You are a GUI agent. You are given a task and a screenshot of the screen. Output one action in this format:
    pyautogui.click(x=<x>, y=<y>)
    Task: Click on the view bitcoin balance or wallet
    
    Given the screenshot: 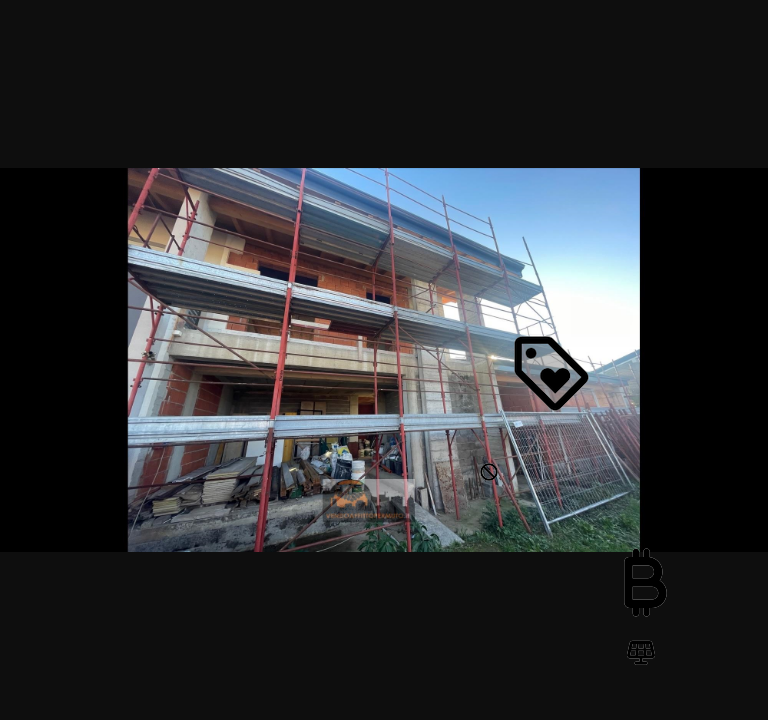 What is the action you would take?
    pyautogui.click(x=645, y=582)
    